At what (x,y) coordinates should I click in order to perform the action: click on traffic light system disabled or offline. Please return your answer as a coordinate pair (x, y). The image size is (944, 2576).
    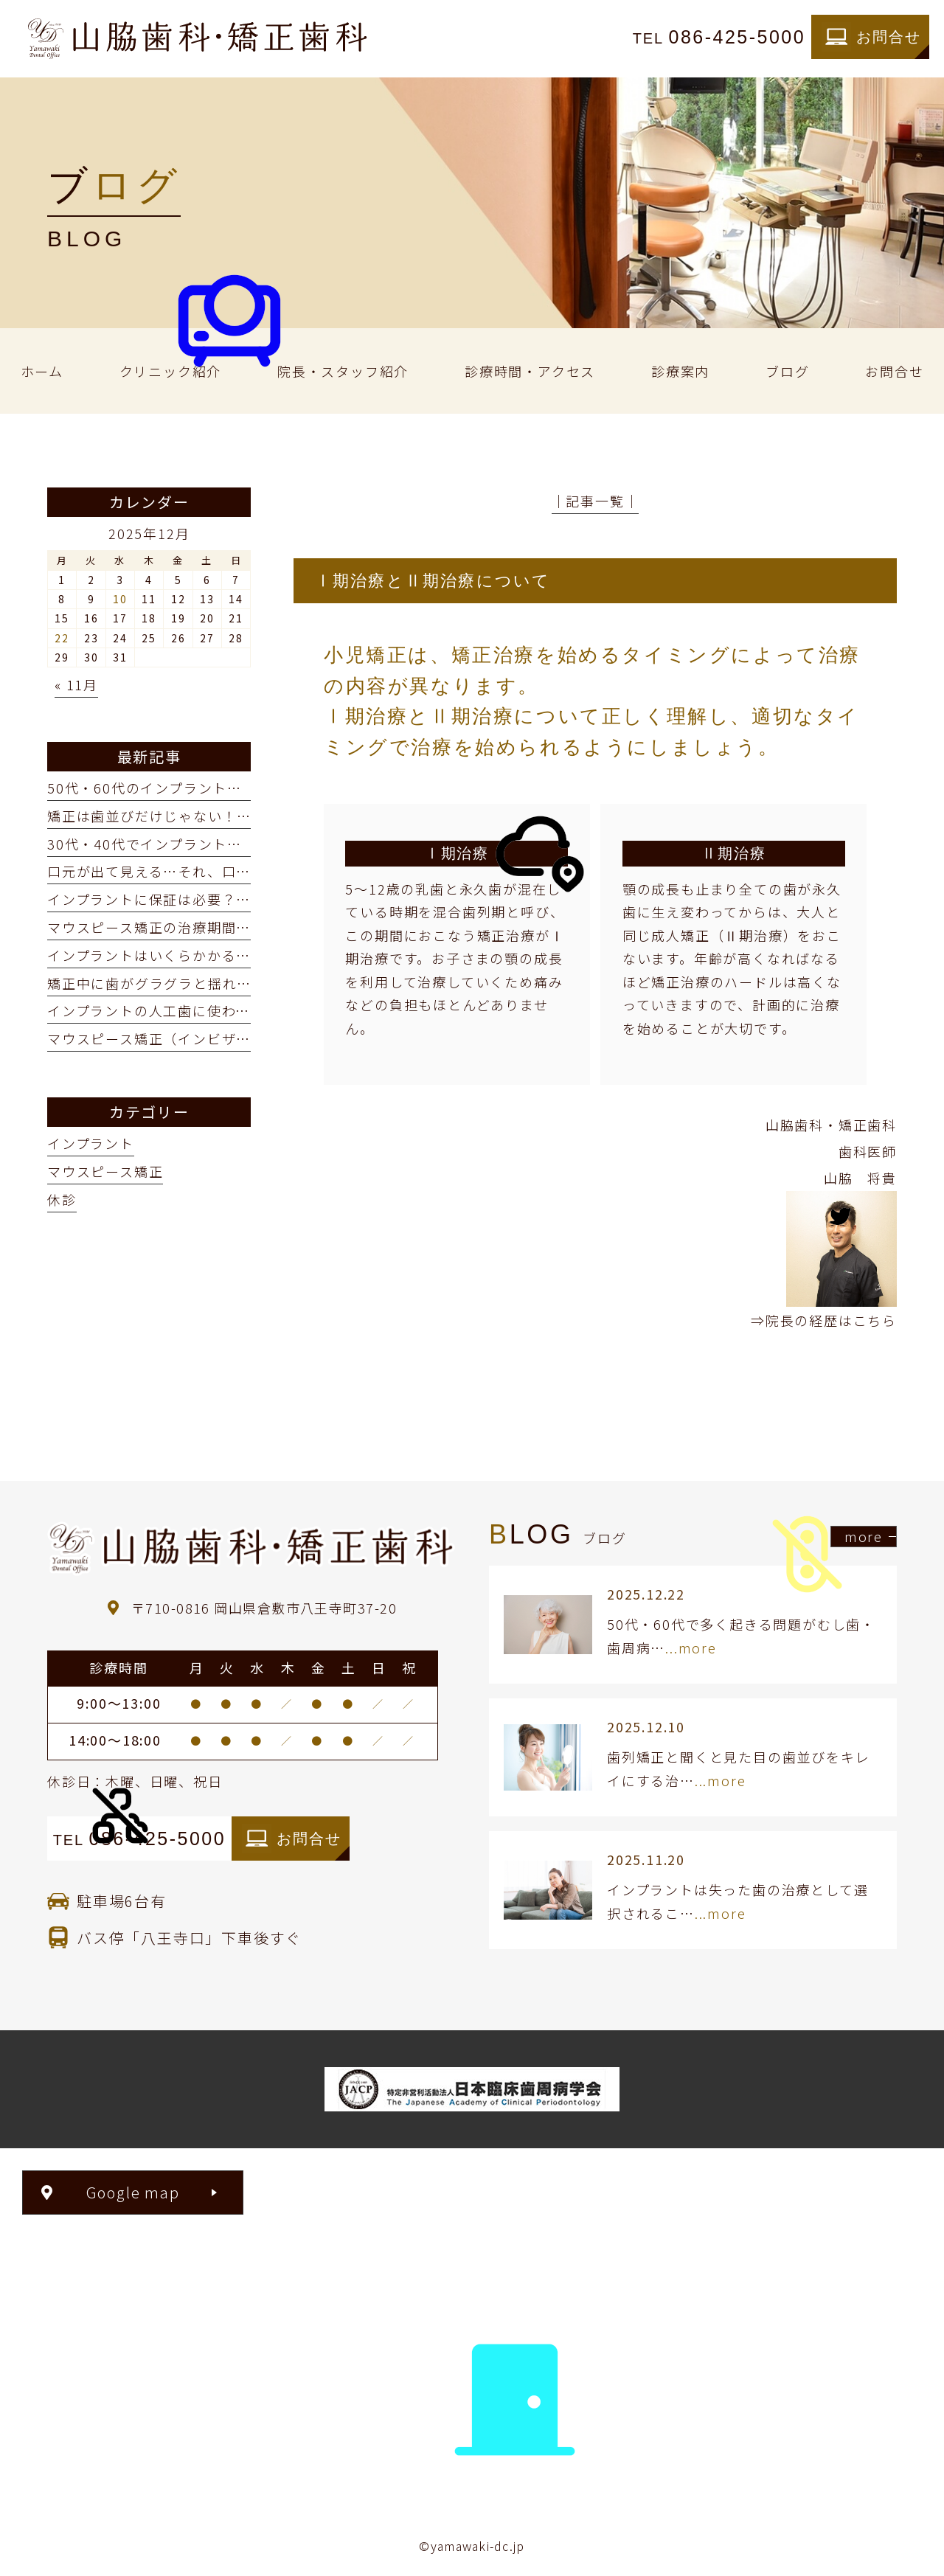
    Looking at the image, I should click on (807, 1554).